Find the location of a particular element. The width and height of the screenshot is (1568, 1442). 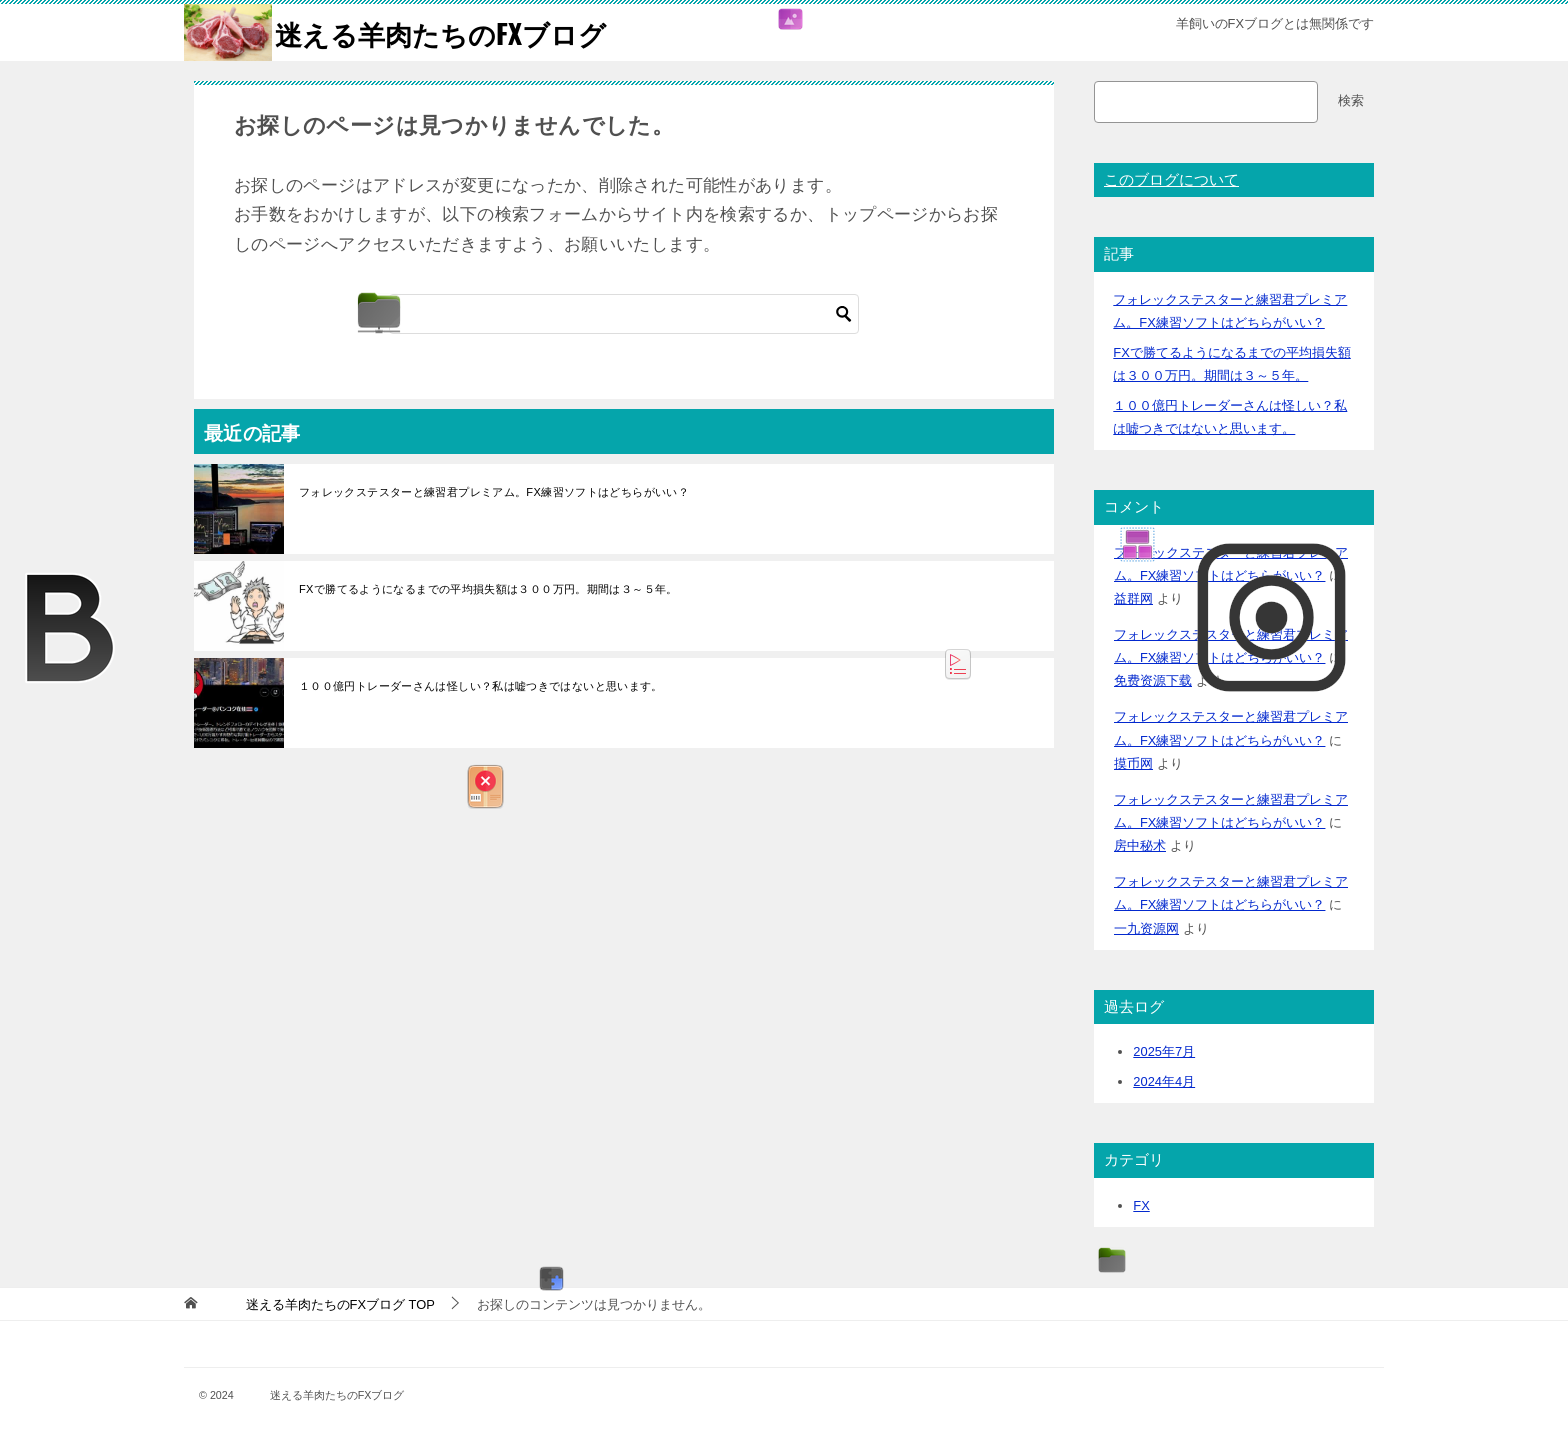

access a remote or network folder is located at coordinates (379, 312).